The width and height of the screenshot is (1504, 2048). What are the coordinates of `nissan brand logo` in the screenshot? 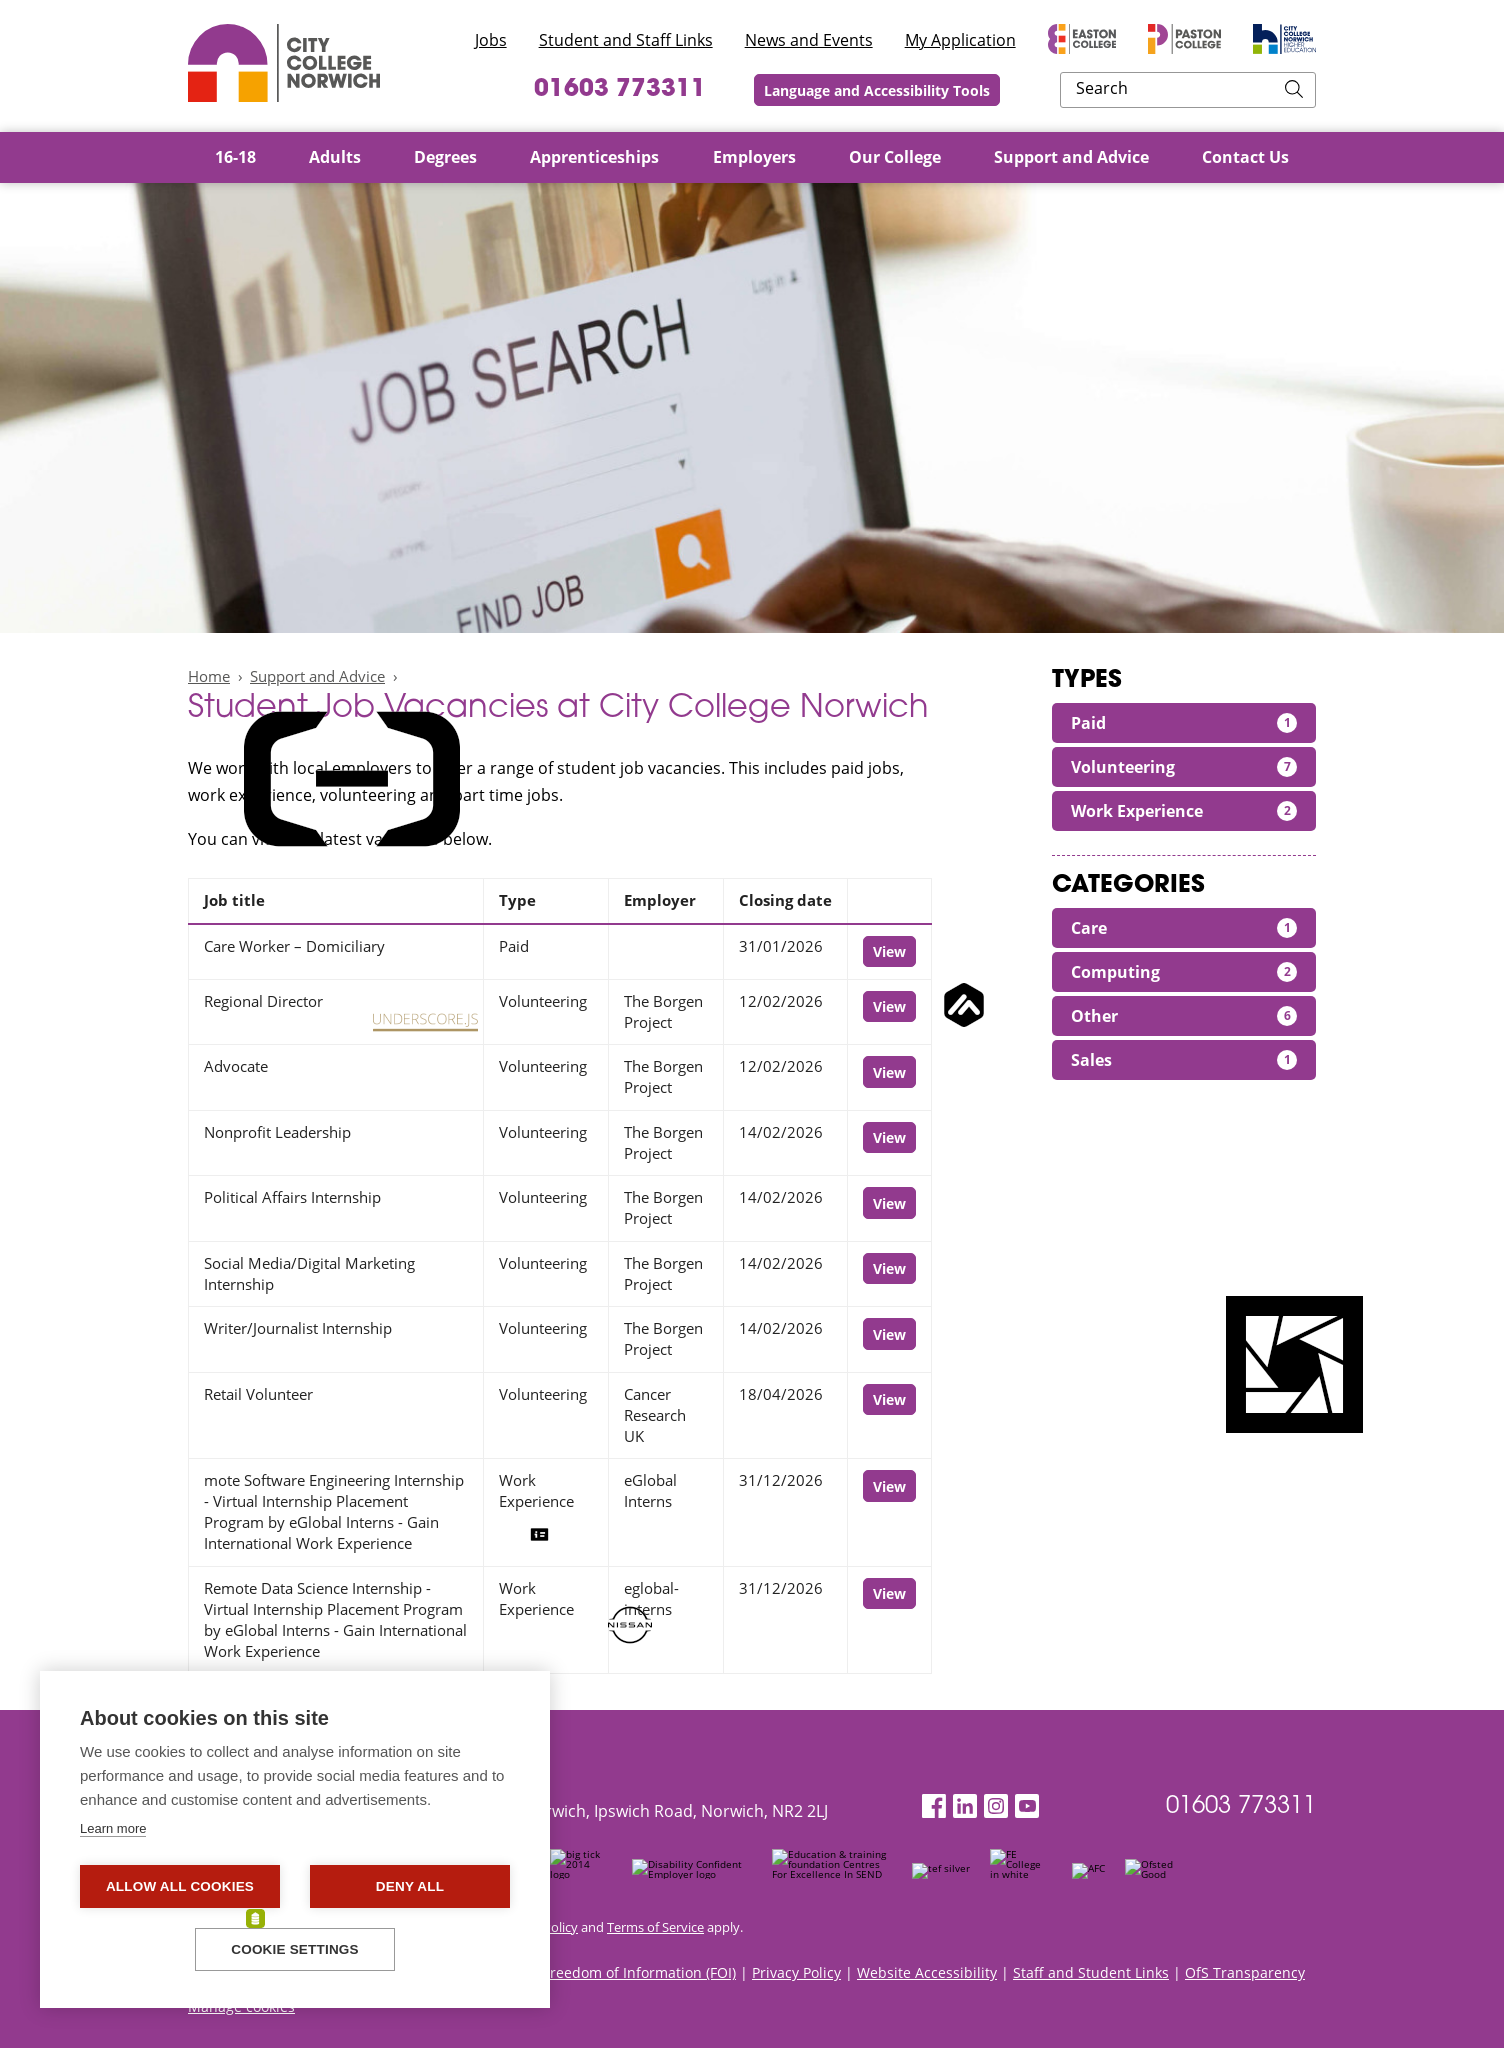 It's located at (630, 1625).